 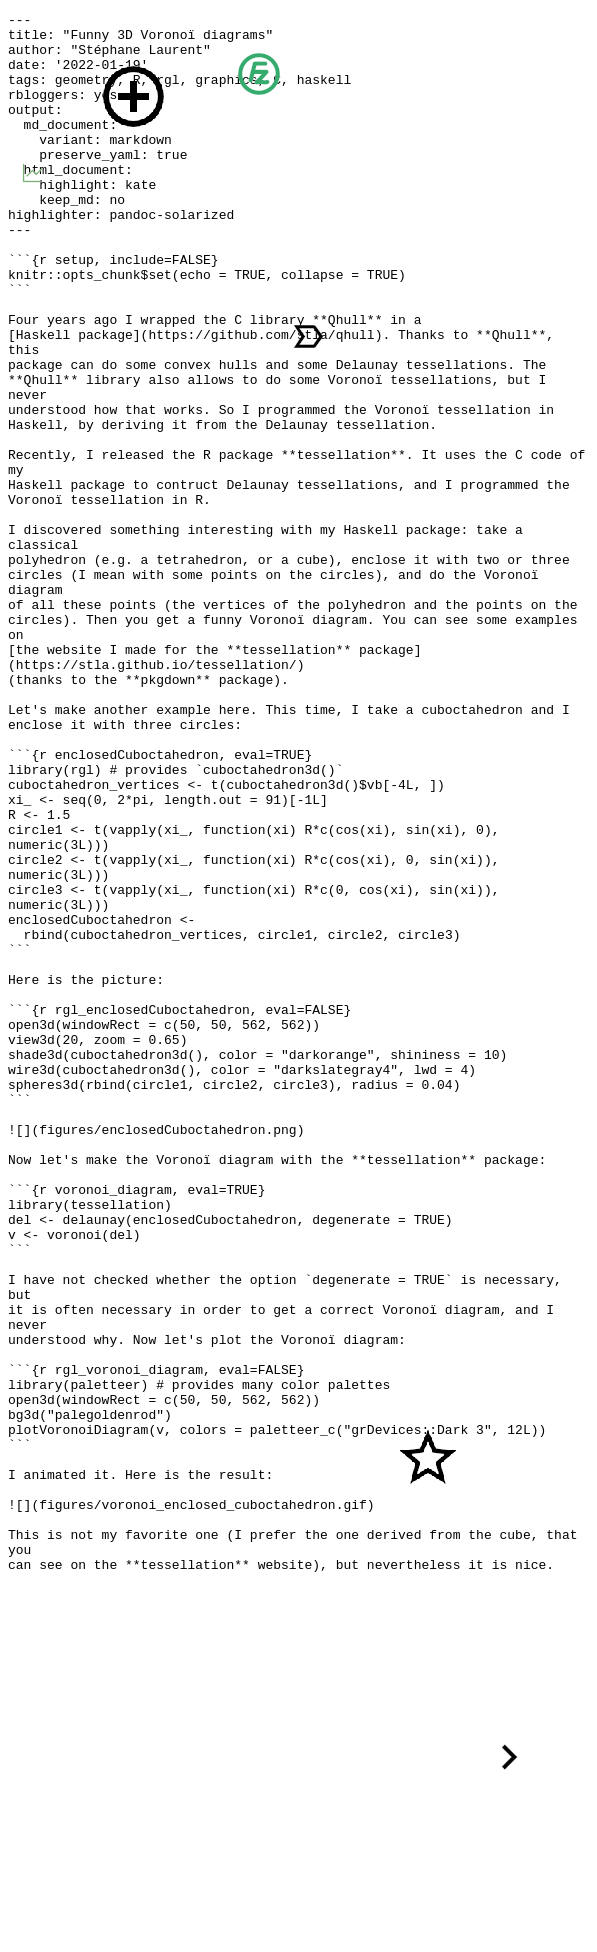 I want to click on go to next item or page, so click(x=509, y=1757).